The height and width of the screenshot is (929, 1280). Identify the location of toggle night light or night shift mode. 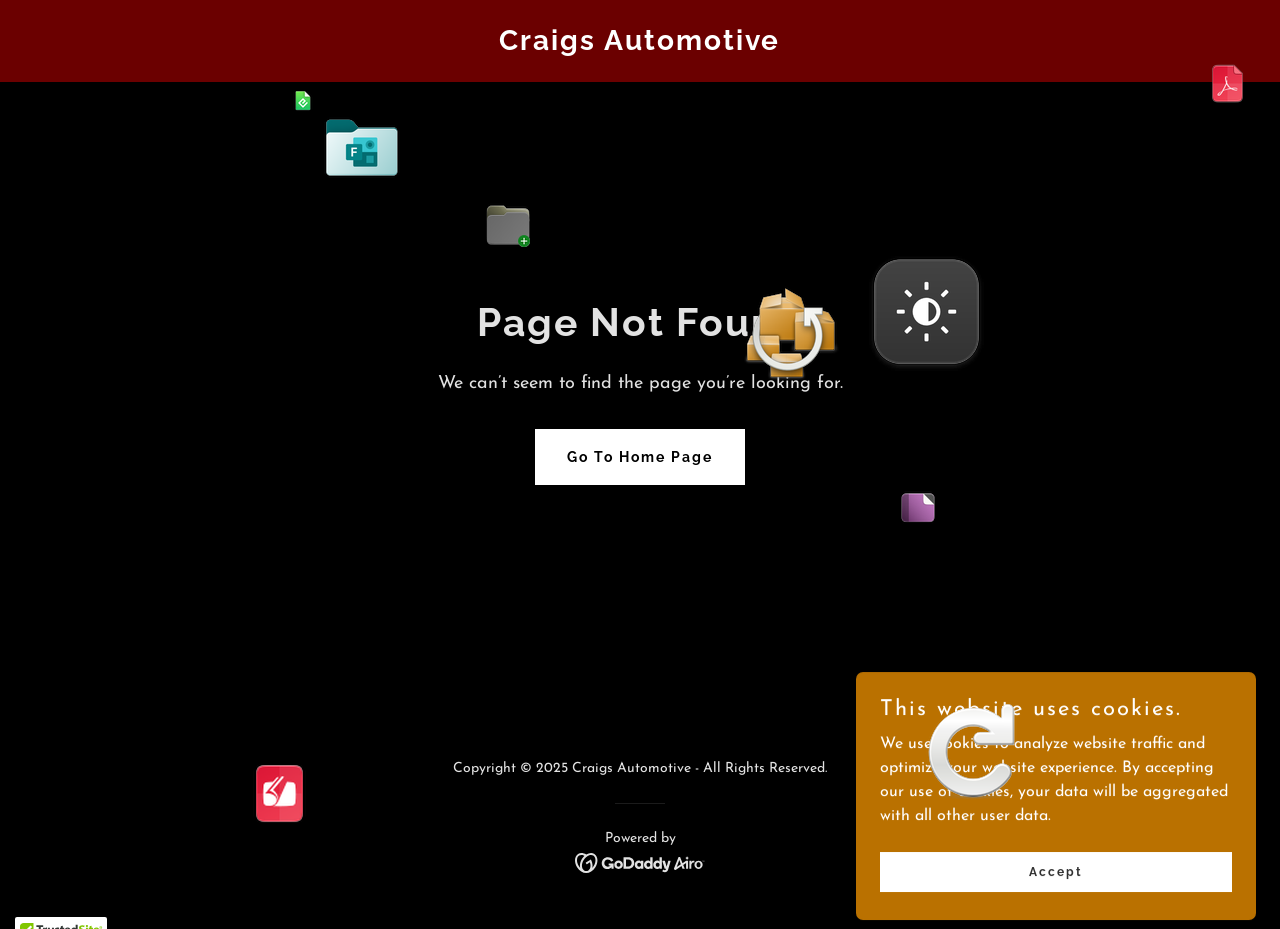
(926, 313).